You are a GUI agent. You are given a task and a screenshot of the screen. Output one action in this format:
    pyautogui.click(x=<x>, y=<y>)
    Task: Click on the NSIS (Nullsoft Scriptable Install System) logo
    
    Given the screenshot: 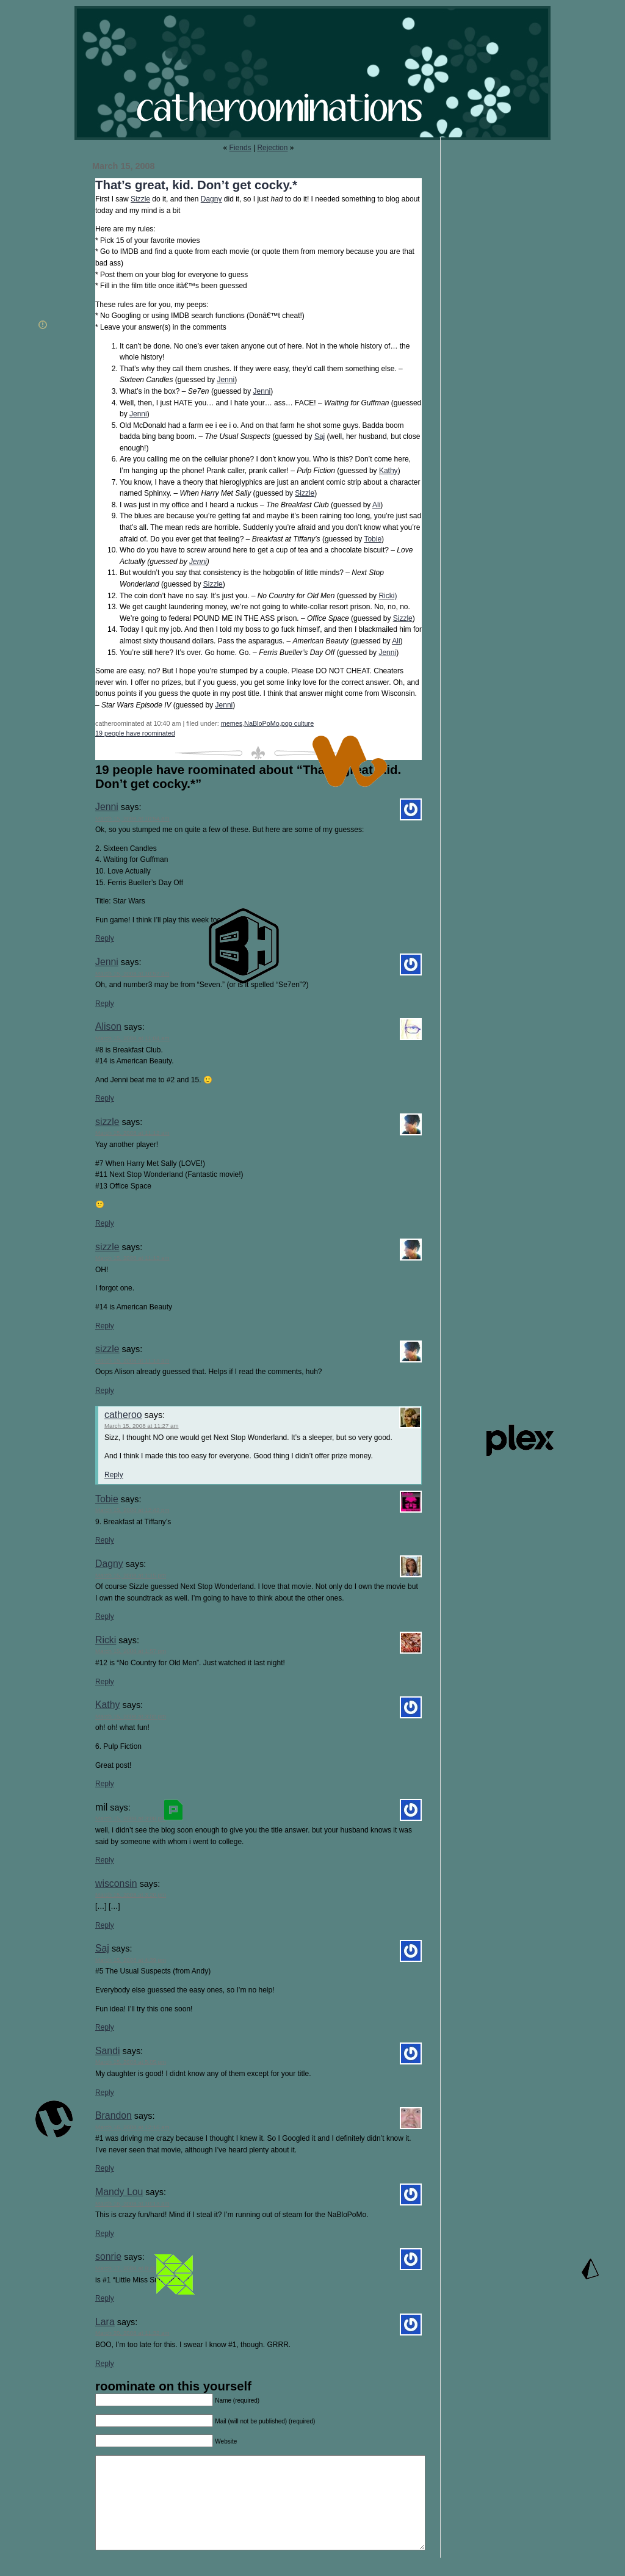 What is the action you would take?
    pyautogui.click(x=175, y=2274)
    